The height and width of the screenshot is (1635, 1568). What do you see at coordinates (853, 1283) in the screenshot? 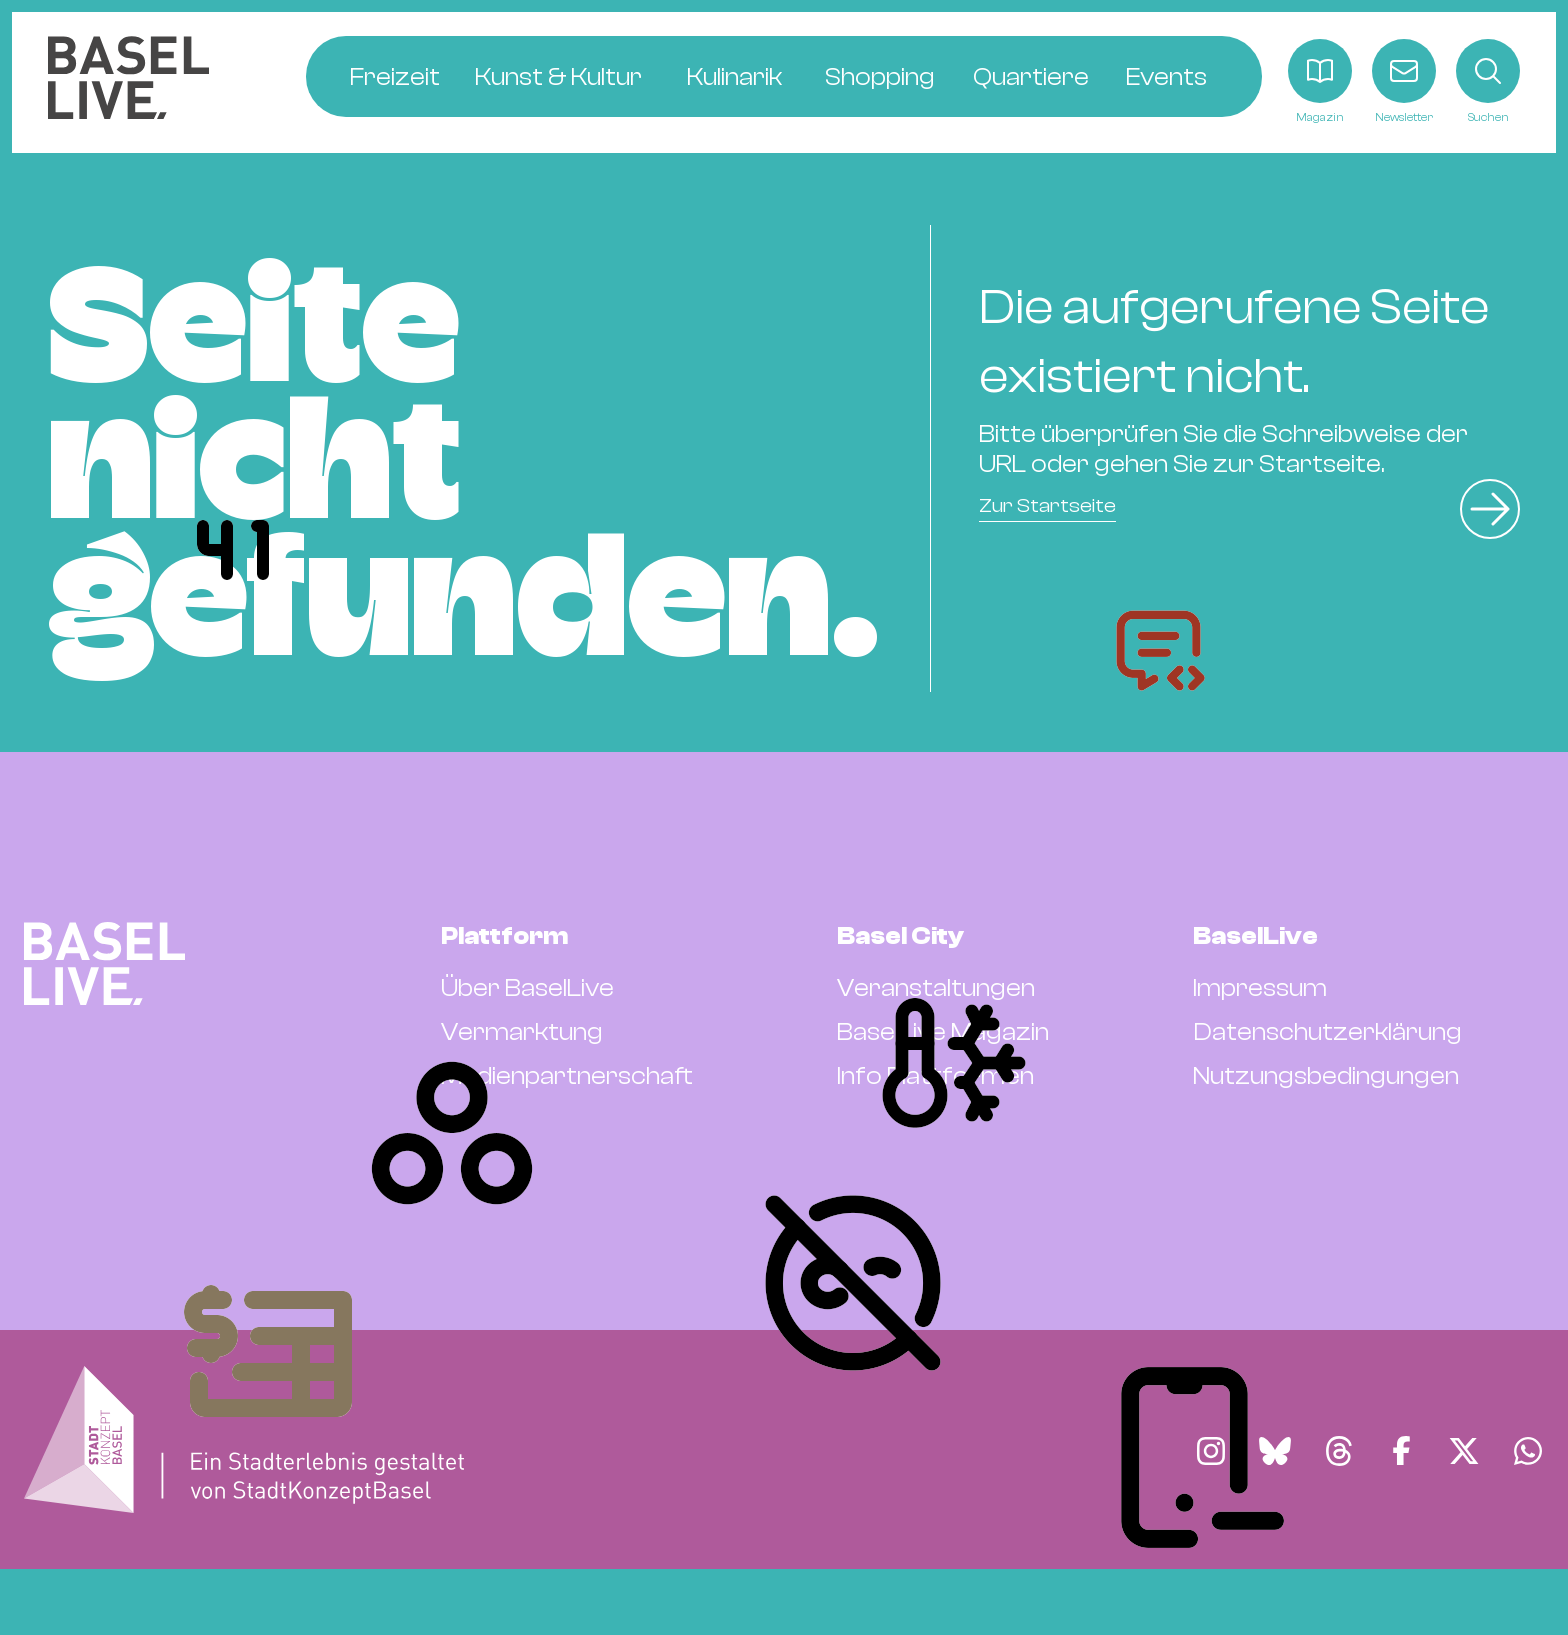
I see `indicates content is not under creative commons license` at bounding box center [853, 1283].